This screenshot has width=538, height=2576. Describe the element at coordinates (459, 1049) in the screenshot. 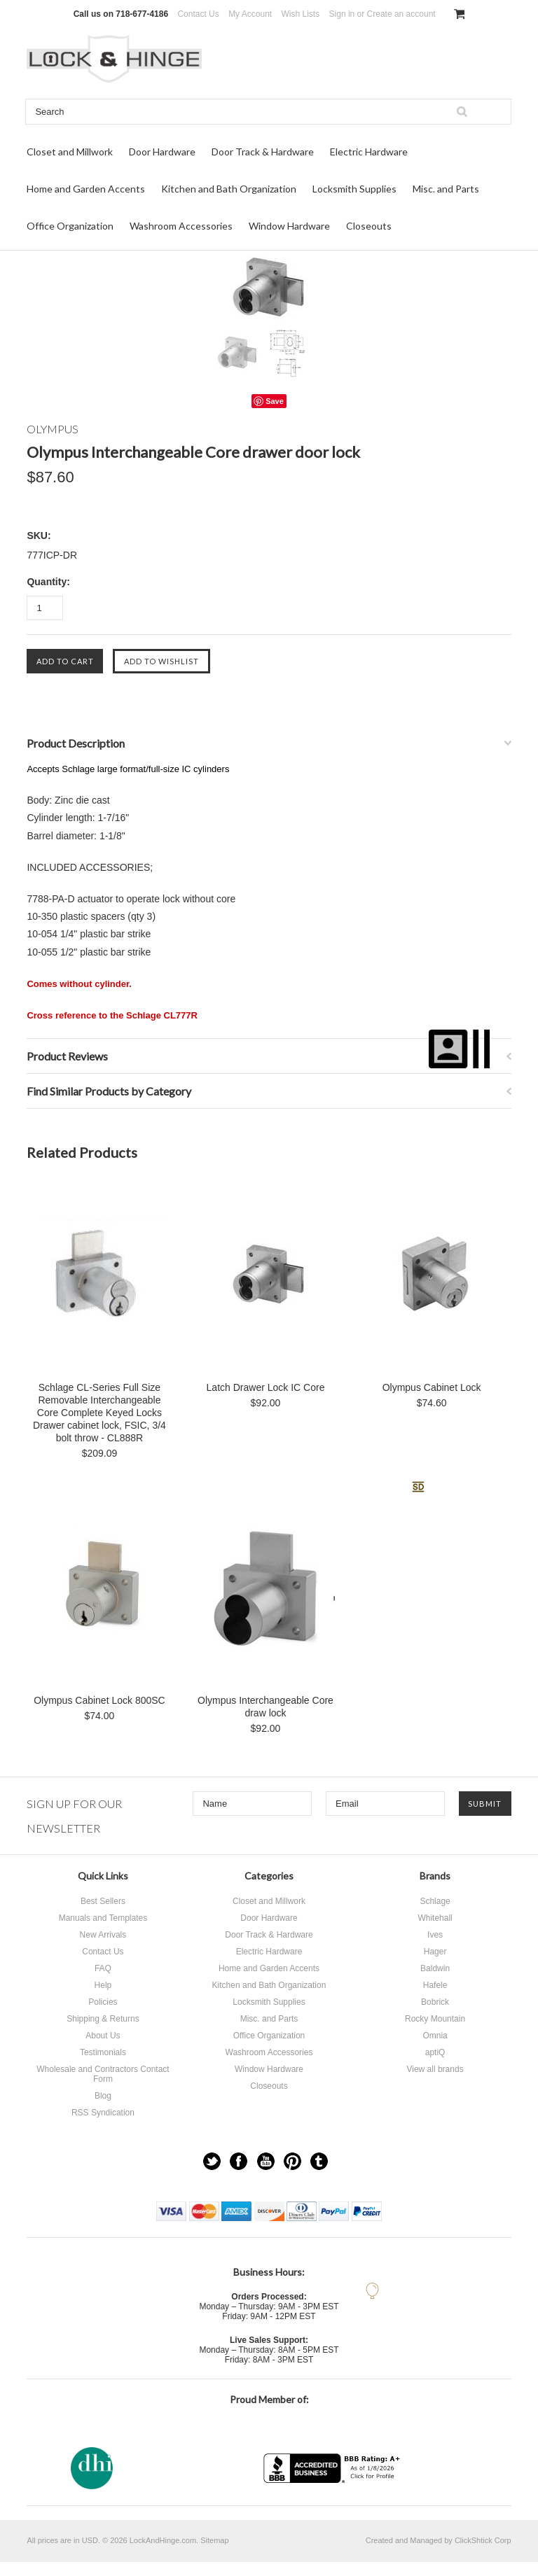

I see `view recently contacted people` at that location.